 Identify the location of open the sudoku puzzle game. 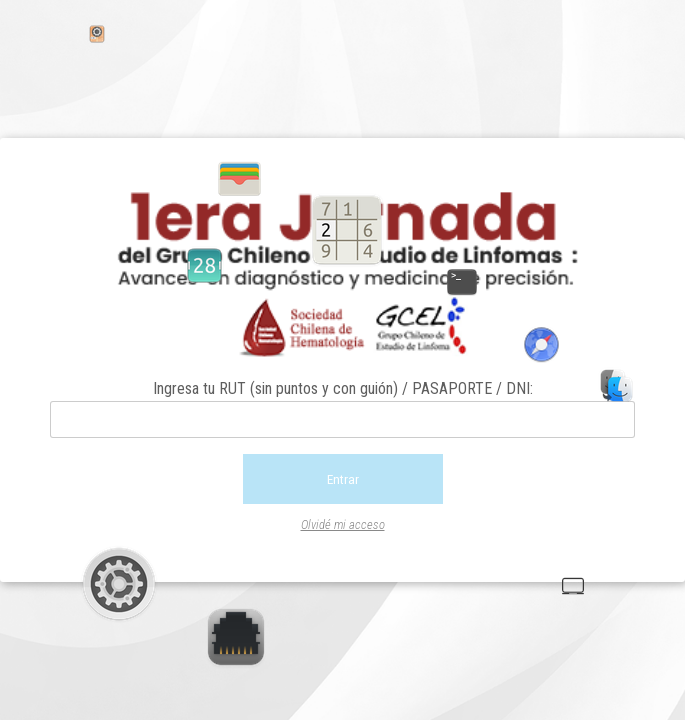
(347, 230).